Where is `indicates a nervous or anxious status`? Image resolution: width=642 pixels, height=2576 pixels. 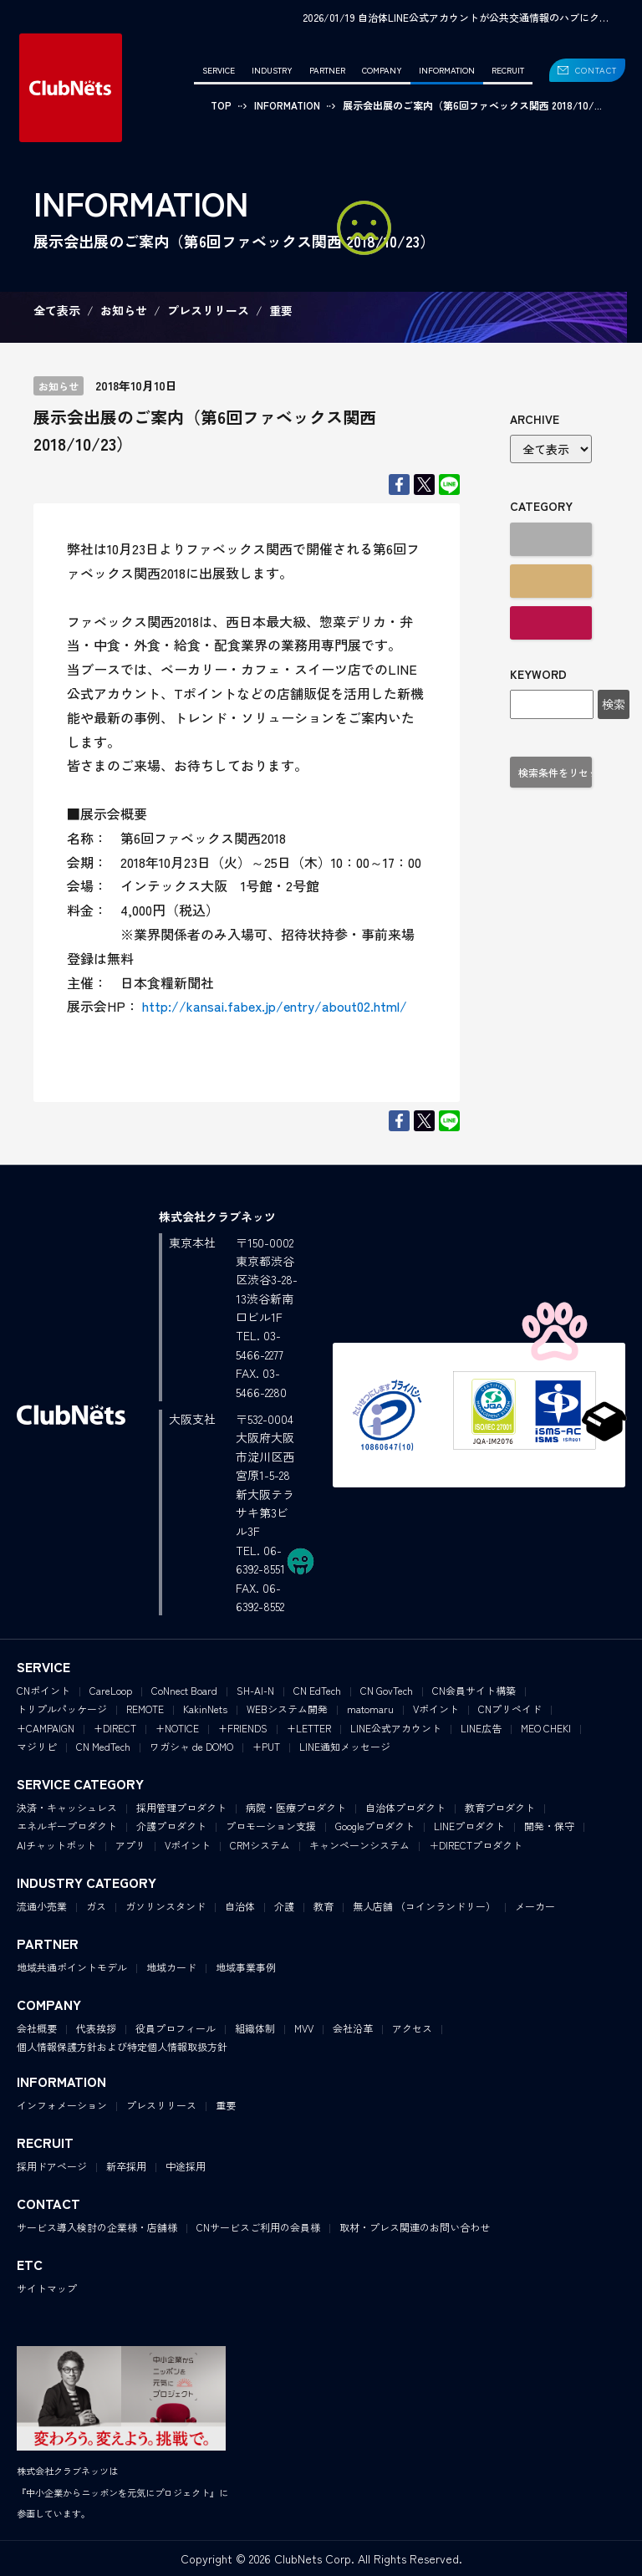
indicates a nervous or anxious status is located at coordinates (364, 227).